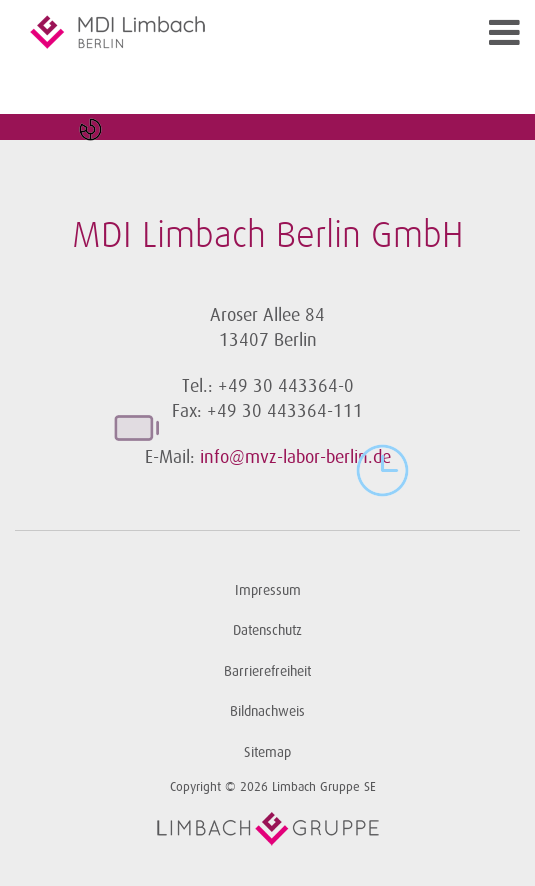 The image size is (535, 886). I want to click on view analytics or statistics breakdown, so click(90, 129).